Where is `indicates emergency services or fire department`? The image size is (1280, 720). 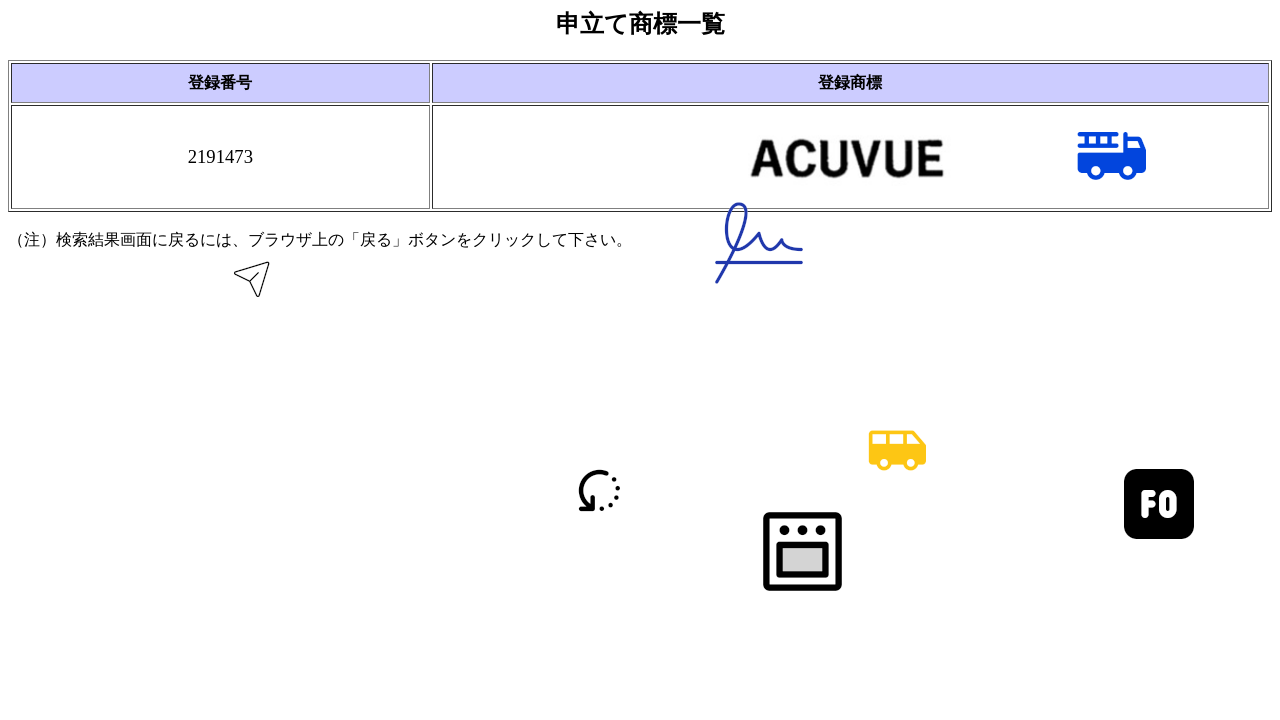
indicates emergency services or fire department is located at coordinates (1109, 152).